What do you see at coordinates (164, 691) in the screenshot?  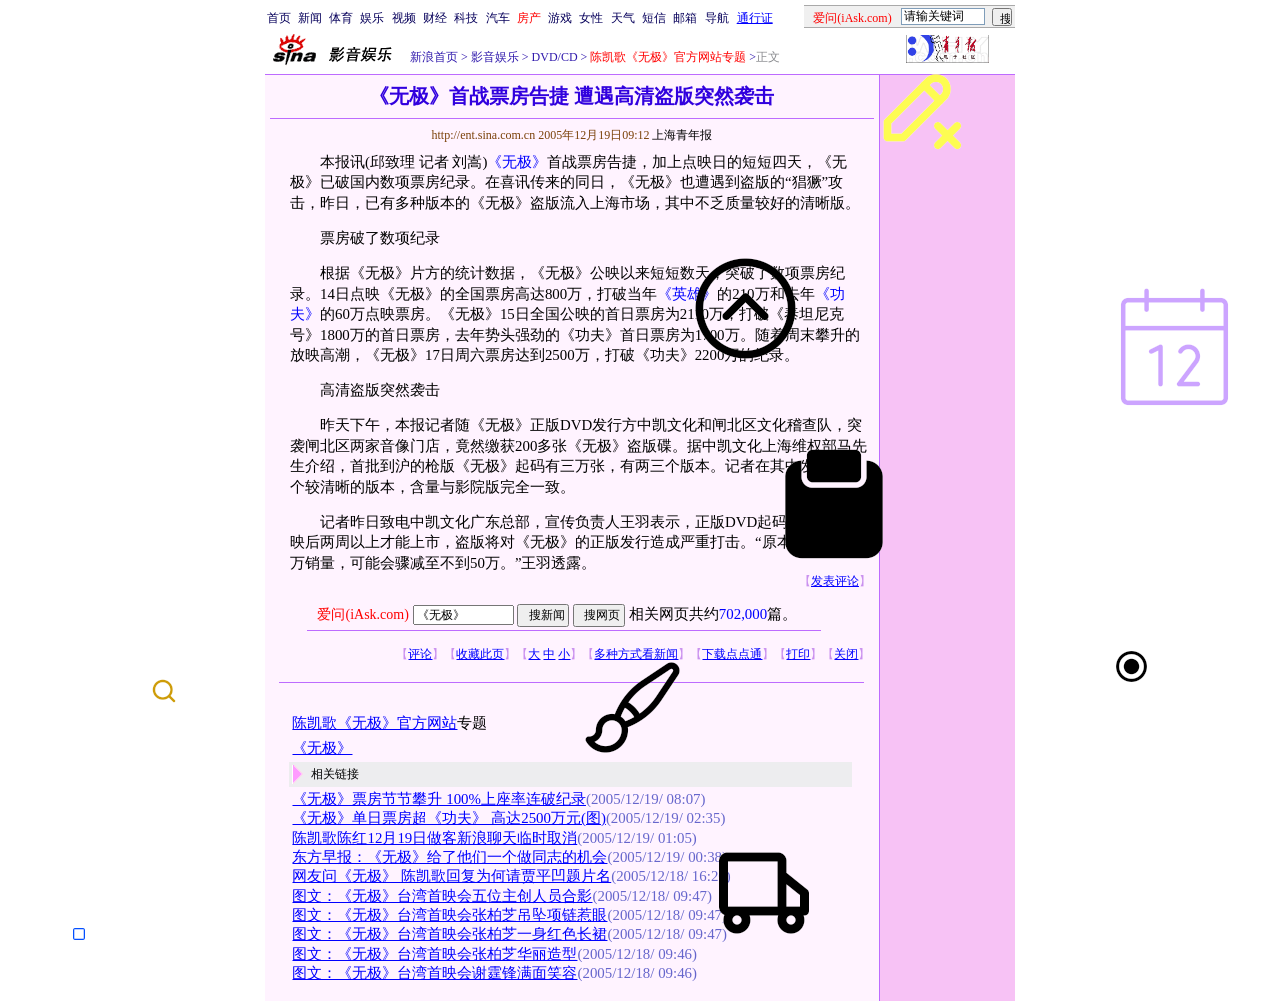 I see `search for content or items` at bounding box center [164, 691].